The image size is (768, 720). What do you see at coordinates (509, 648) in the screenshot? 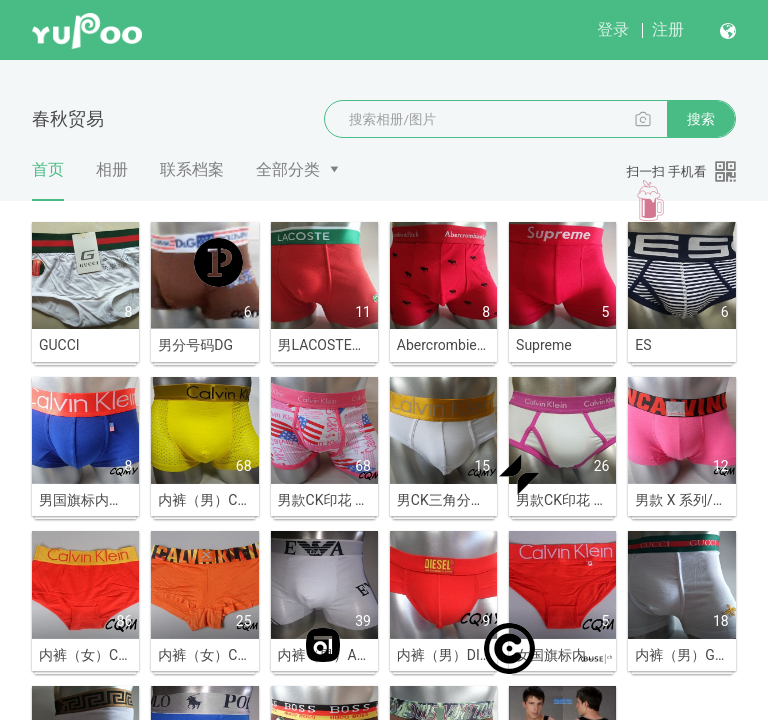
I see `open the Continente app or website` at bounding box center [509, 648].